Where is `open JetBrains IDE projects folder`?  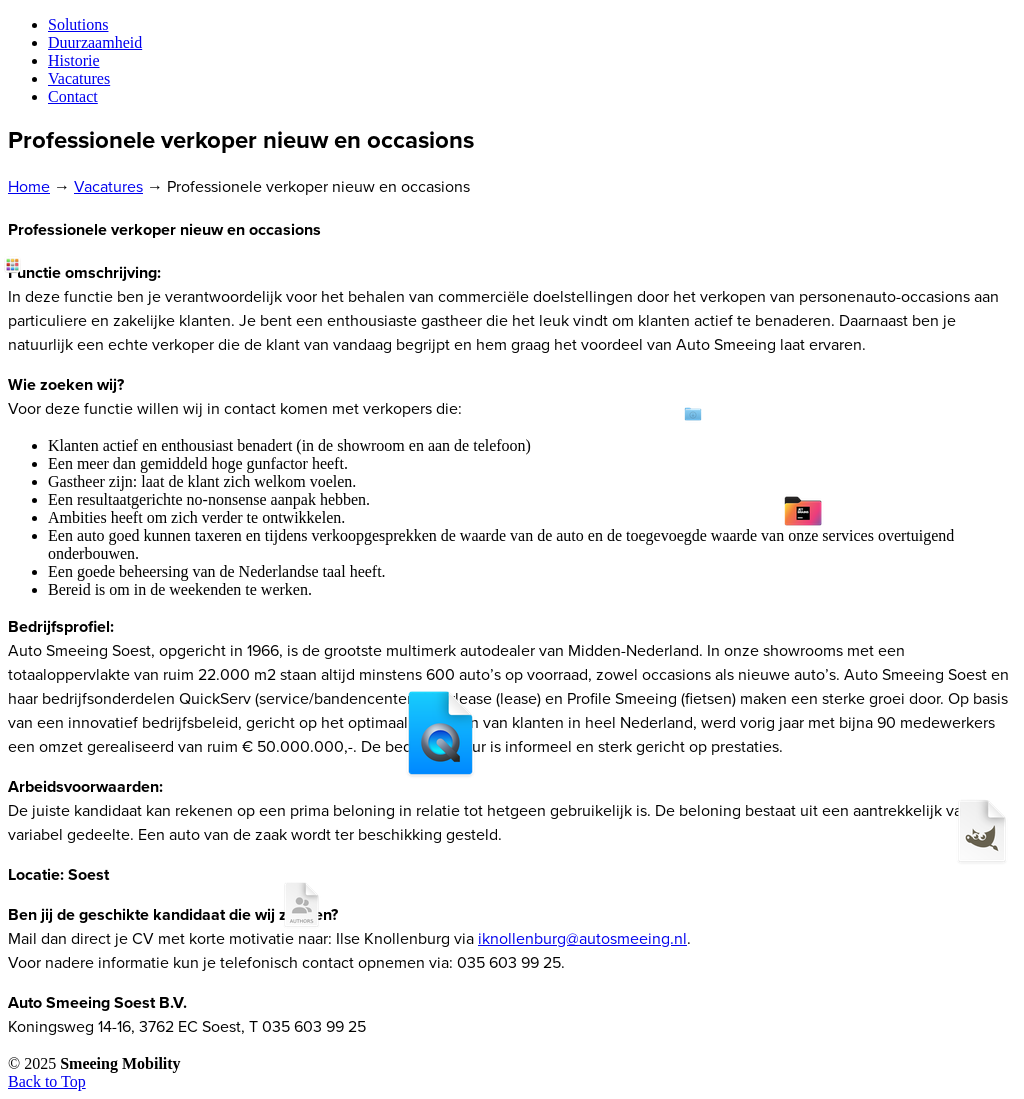
open JetBrains IDE projects folder is located at coordinates (803, 512).